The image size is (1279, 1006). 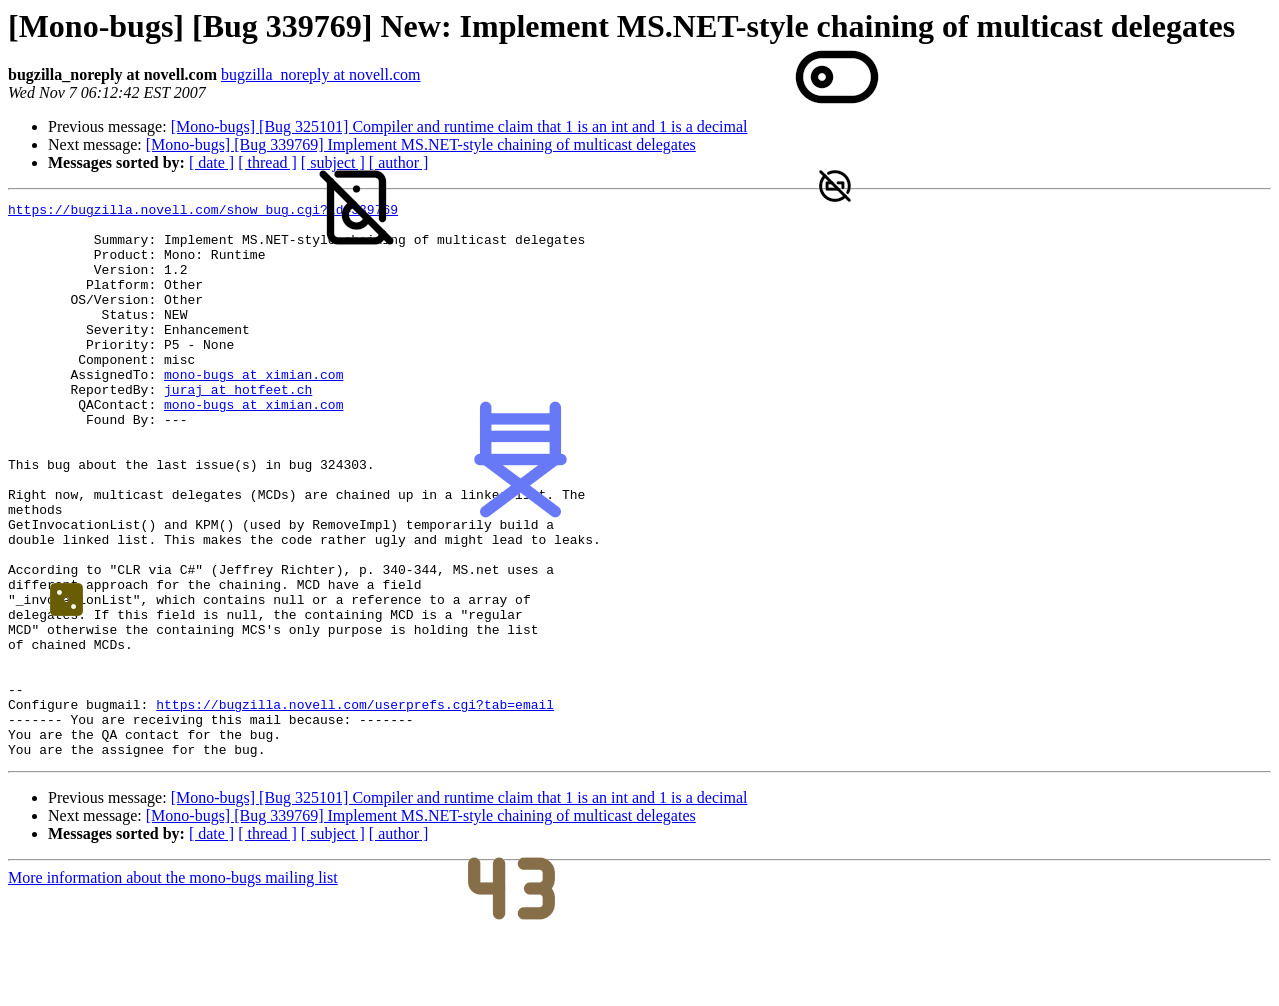 I want to click on toggle switch in off position, so click(x=837, y=77).